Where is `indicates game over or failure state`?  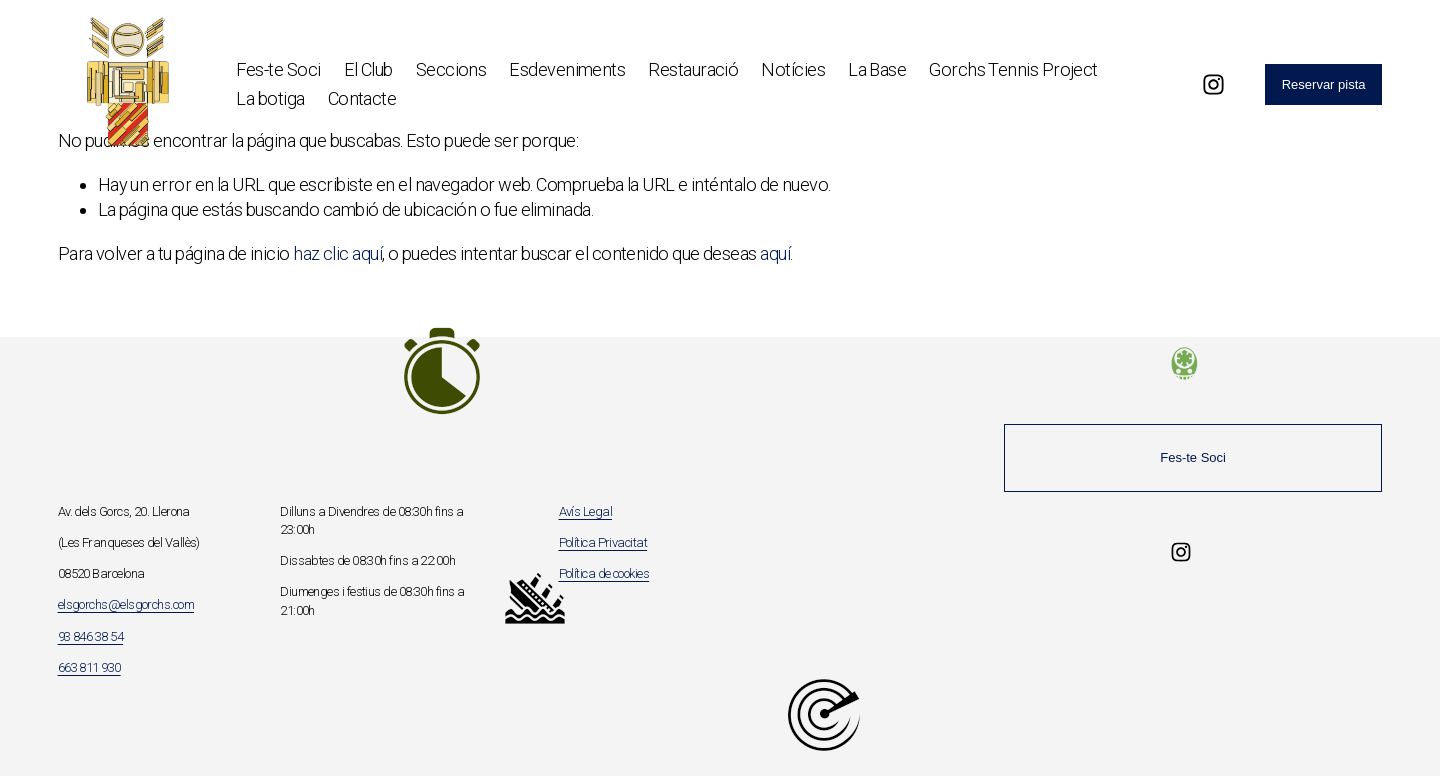 indicates game over or failure state is located at coordinates (535, 594).